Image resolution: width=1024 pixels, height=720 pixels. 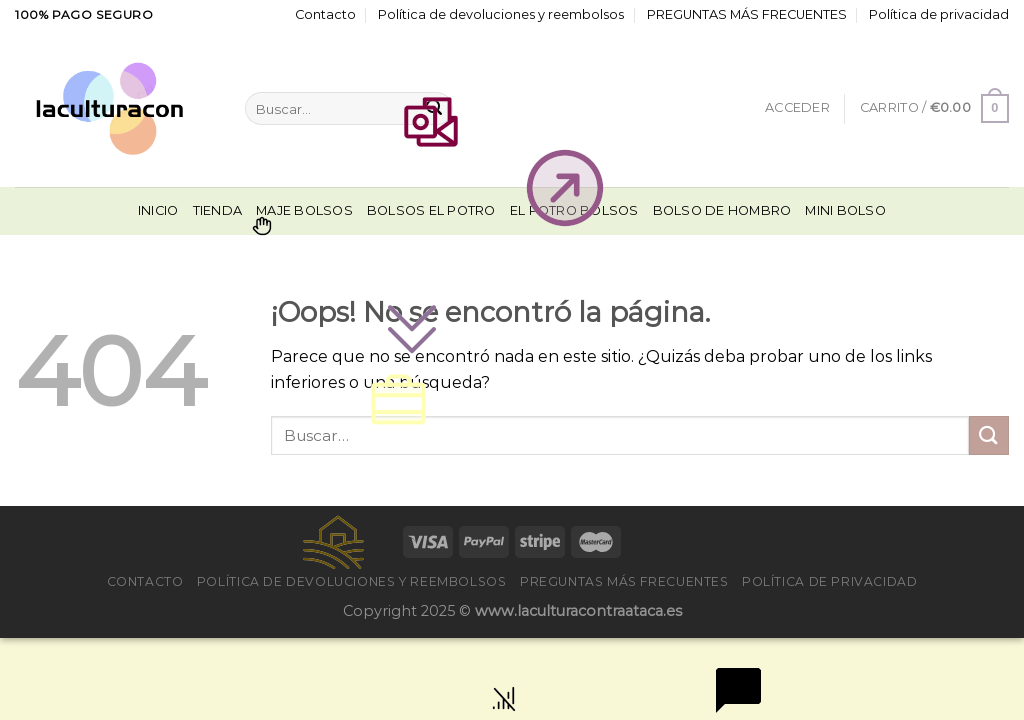 I want to click on access farm or agricultural features, so click(x=333, y=543).